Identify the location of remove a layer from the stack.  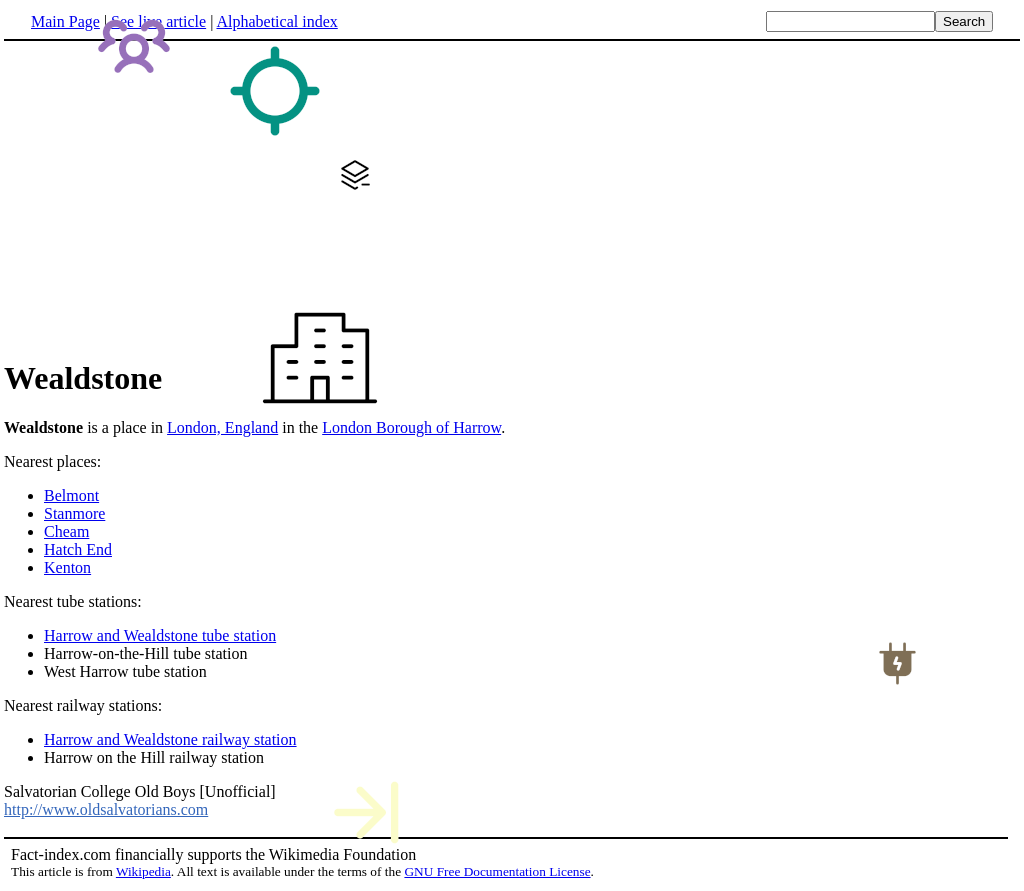
(355, 175).